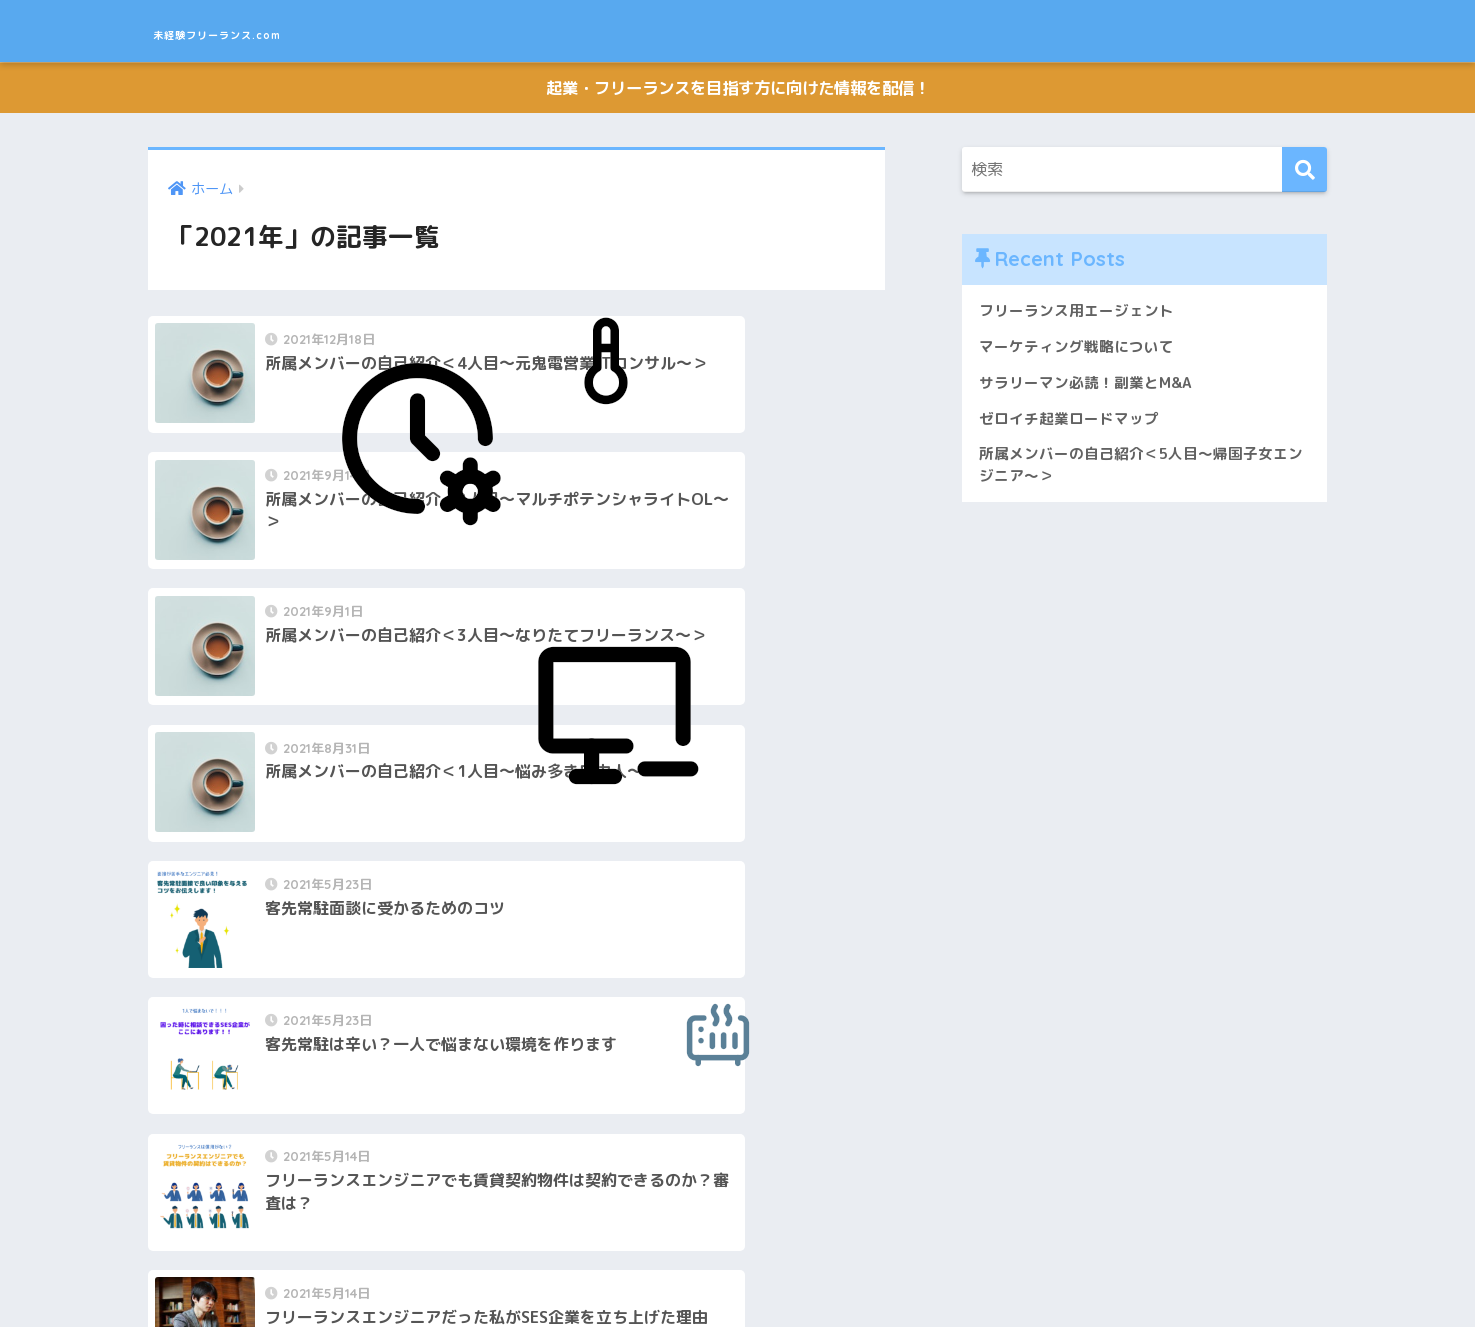 The width and height of the screenshot is (1475, 1327). I want to click on access time or clock settings, so click(417, 438).